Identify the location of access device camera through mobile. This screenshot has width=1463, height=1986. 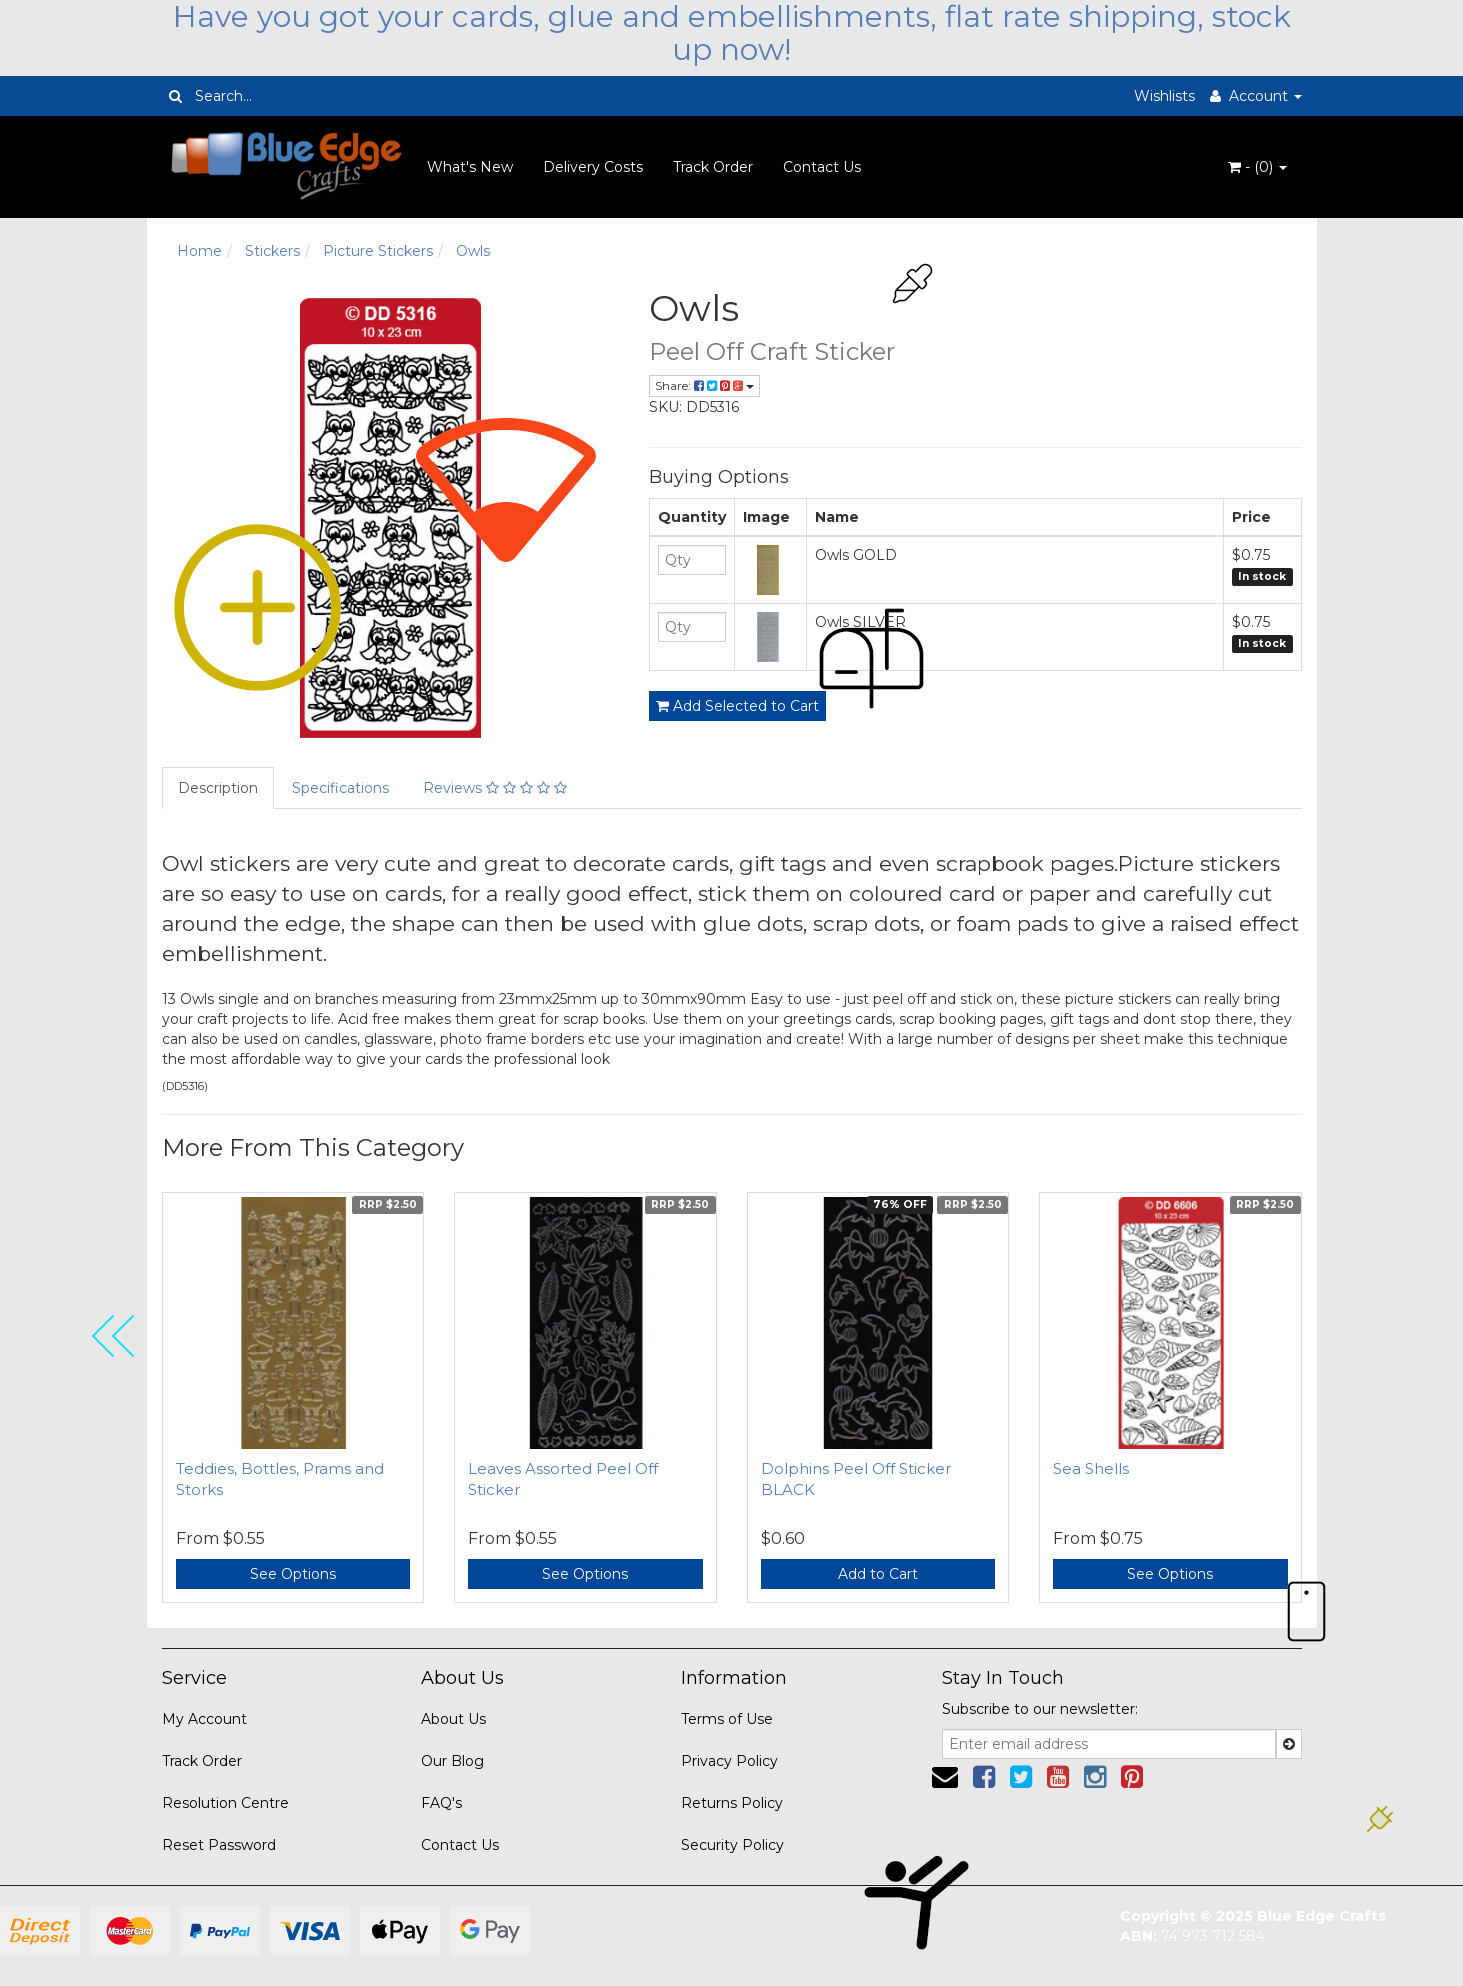
(1306, 1611).